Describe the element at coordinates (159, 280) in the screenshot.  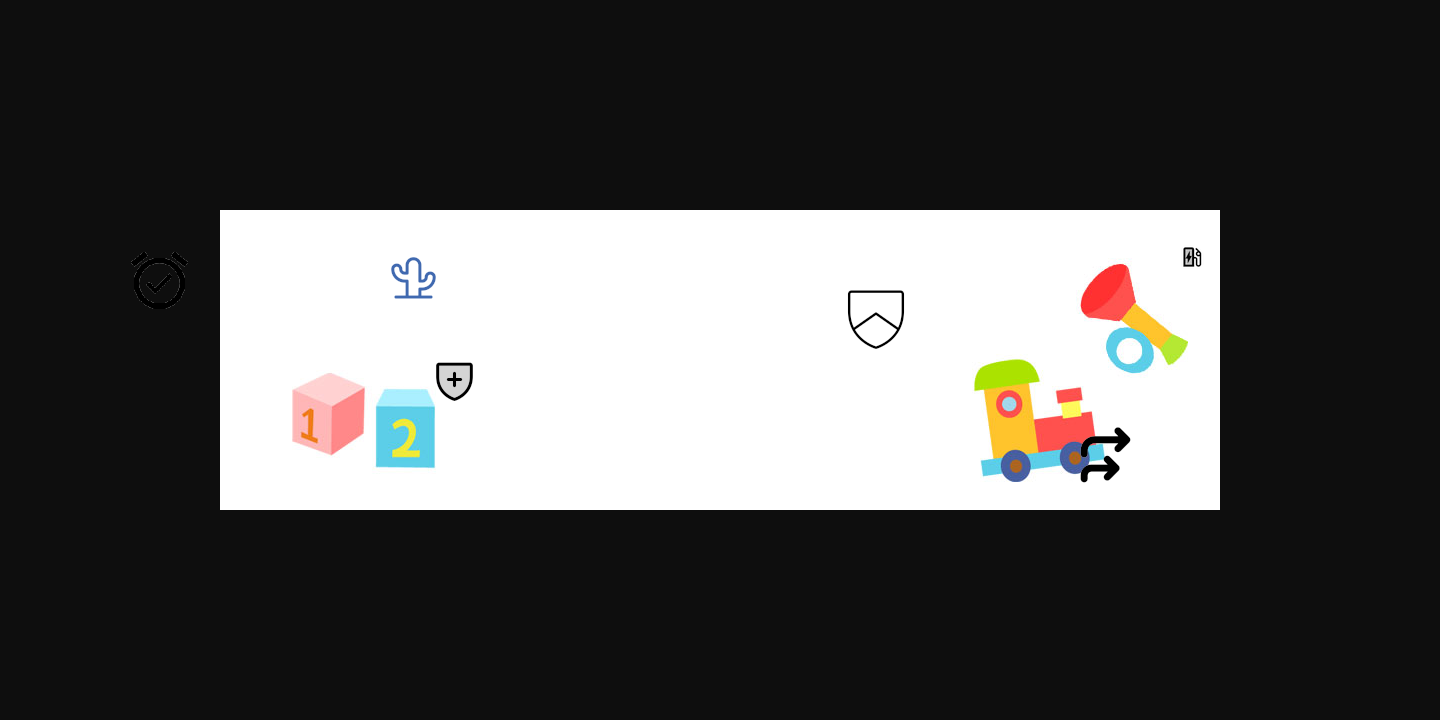
I see `alarm is set and active` at that location.